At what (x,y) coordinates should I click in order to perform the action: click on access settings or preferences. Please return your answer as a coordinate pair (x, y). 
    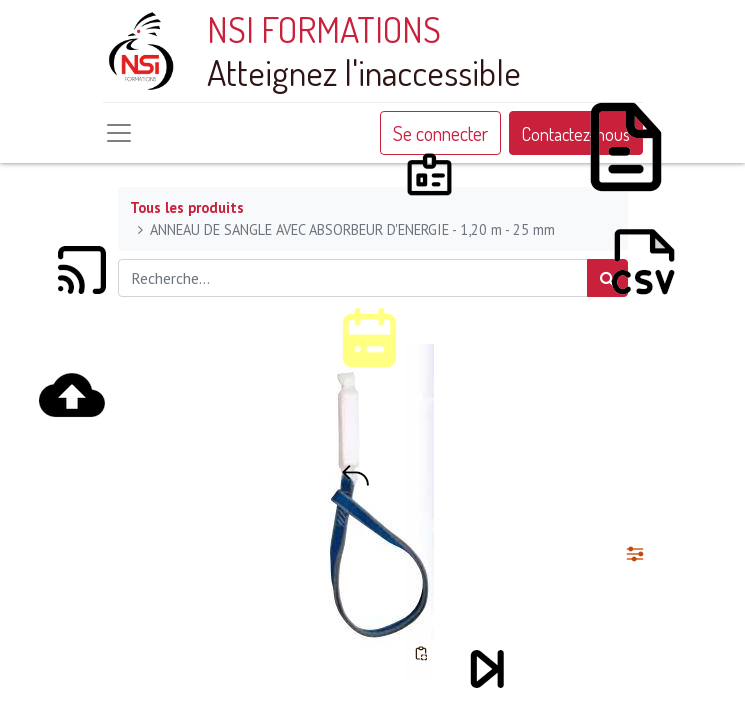
    Looking at the image, I should click on (635, 554).